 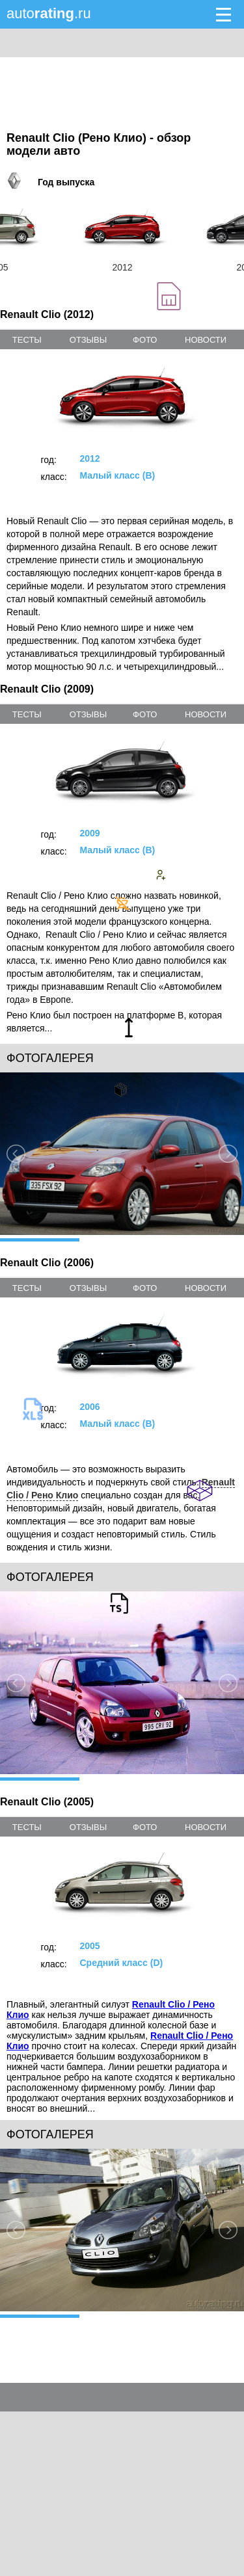 I want to click on move item to top of list, so click(x=129, y=1028).